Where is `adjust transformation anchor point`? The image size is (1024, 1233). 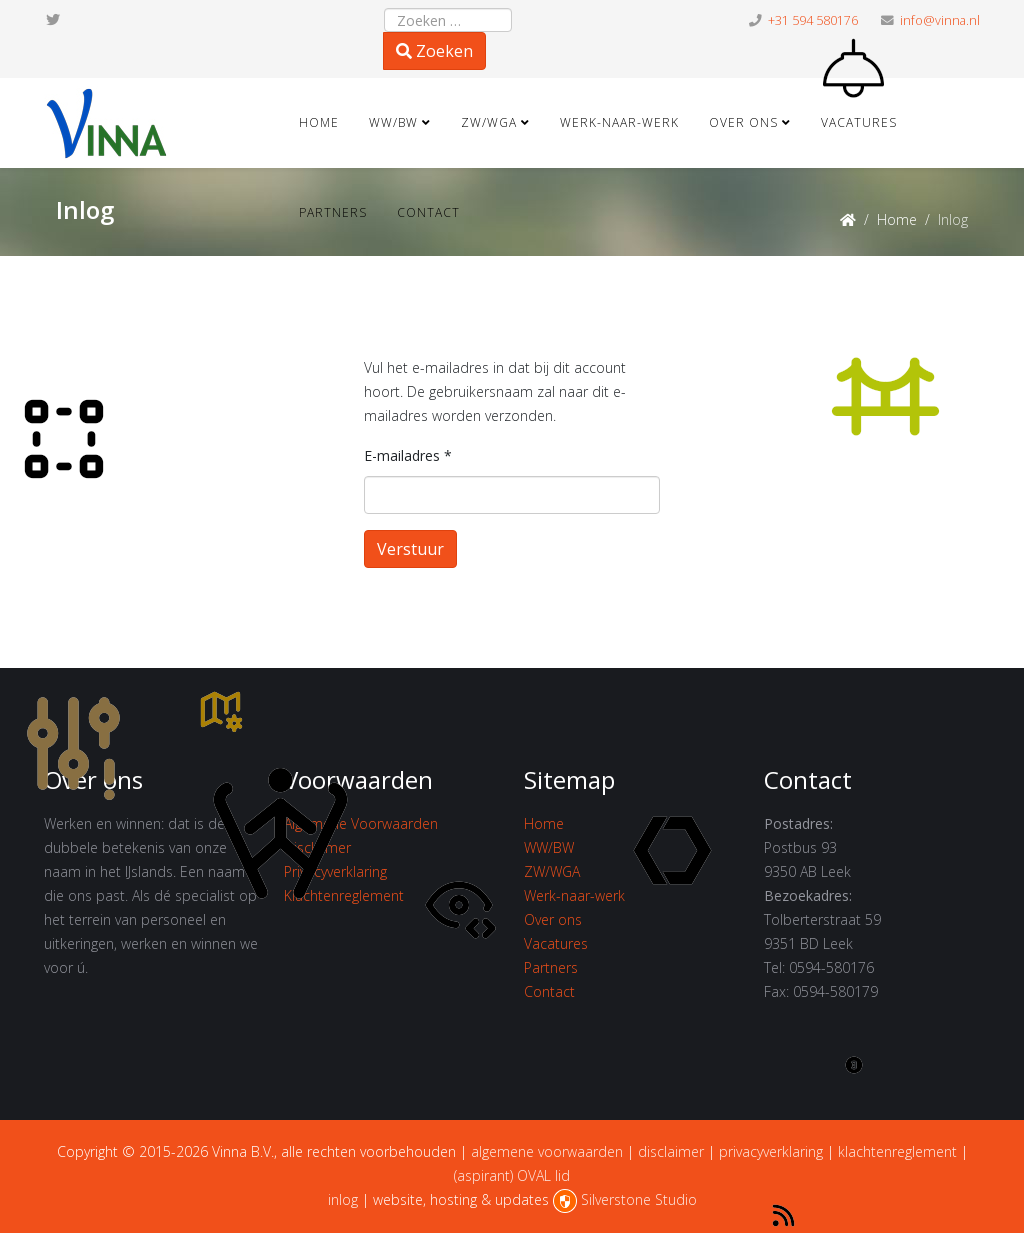 adjust transformation anchor point is located at coordinates (64, 439).